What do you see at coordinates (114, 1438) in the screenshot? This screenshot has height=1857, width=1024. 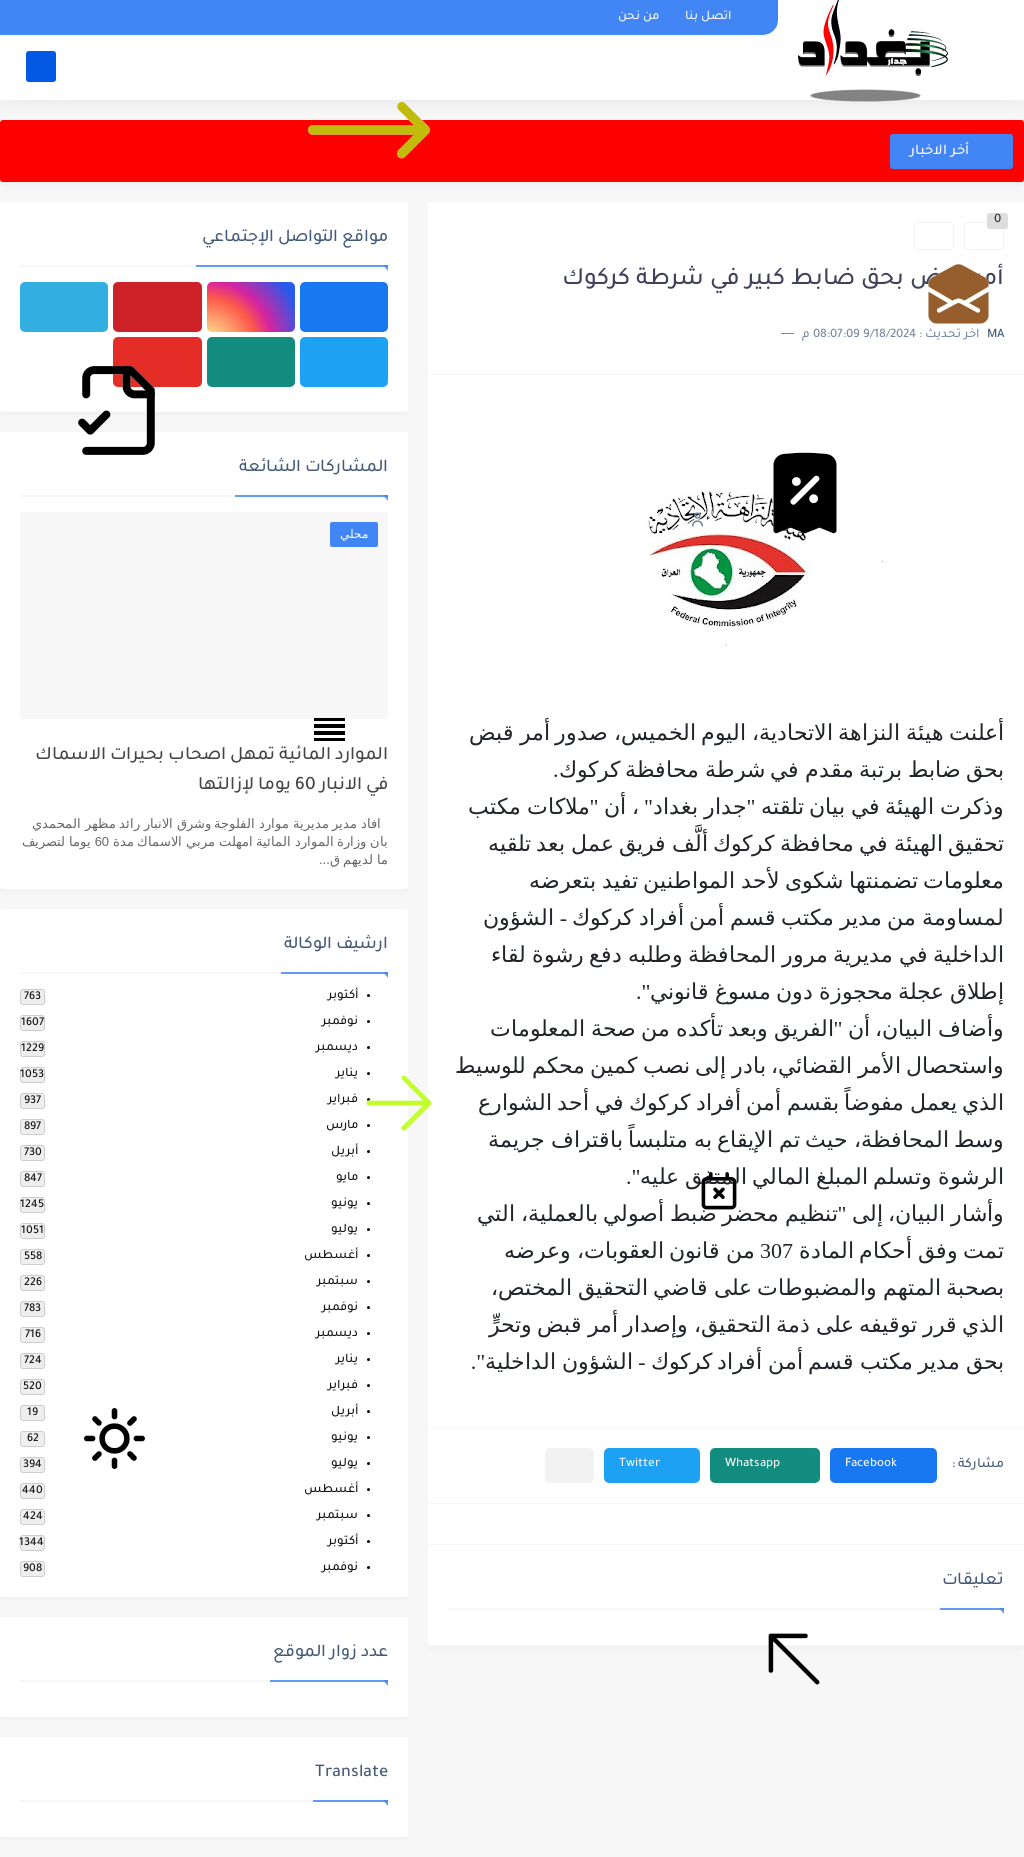 I see `switch to light mode` at bounding box center [114, 1438].